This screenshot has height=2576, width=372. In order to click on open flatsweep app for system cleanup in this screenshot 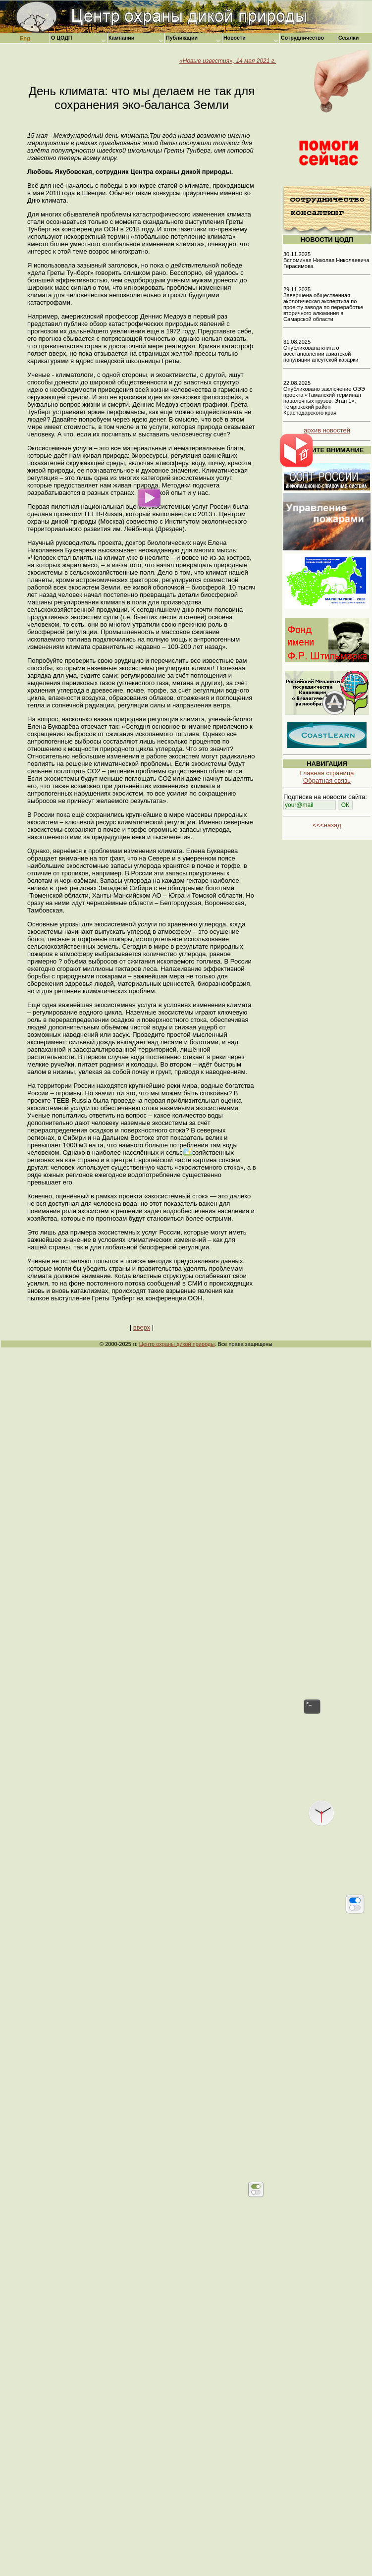, I will do `click(296, 450)`.